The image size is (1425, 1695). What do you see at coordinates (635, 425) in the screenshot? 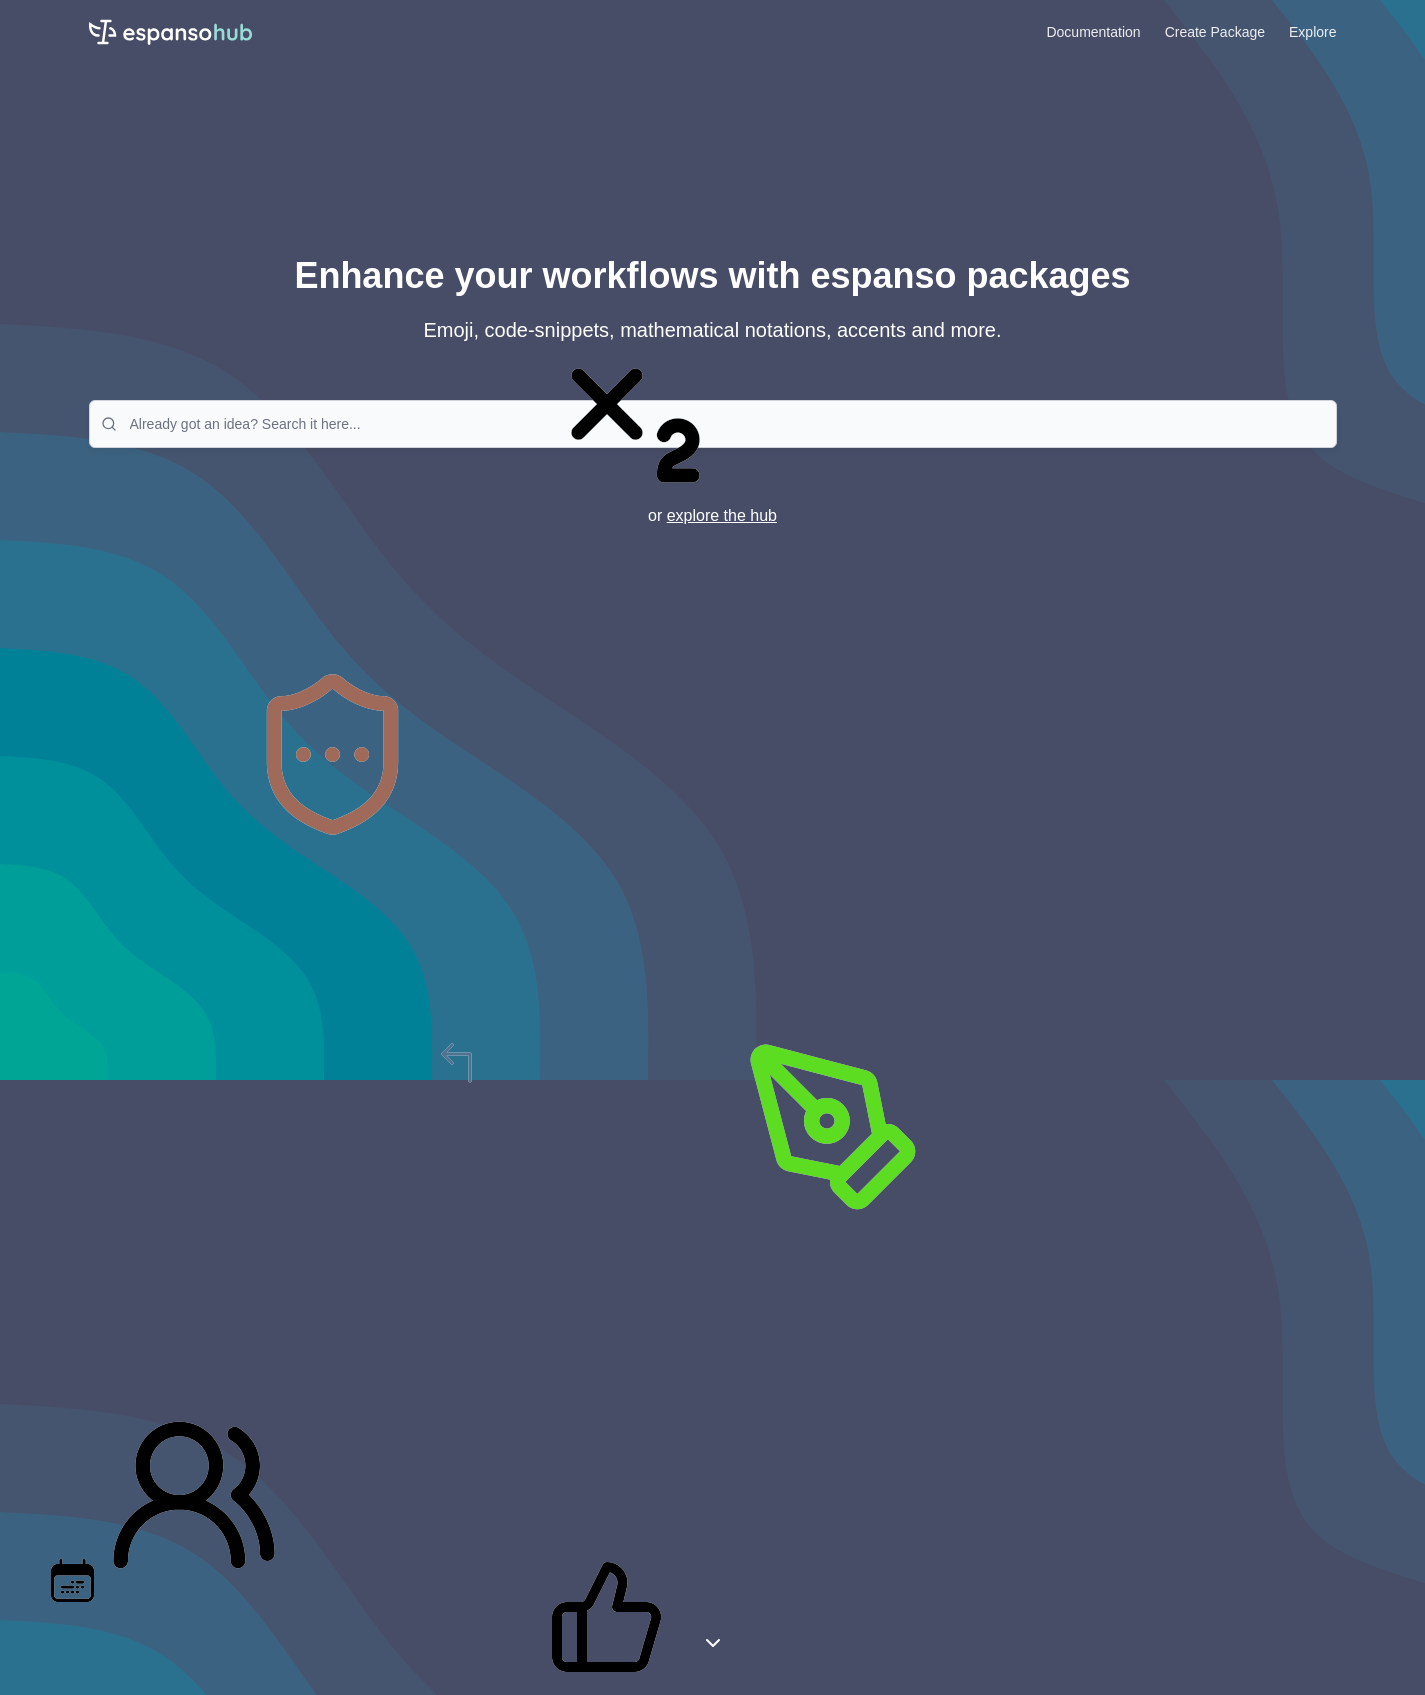
I see `format text as subscript` at bounding box center [635, 425].